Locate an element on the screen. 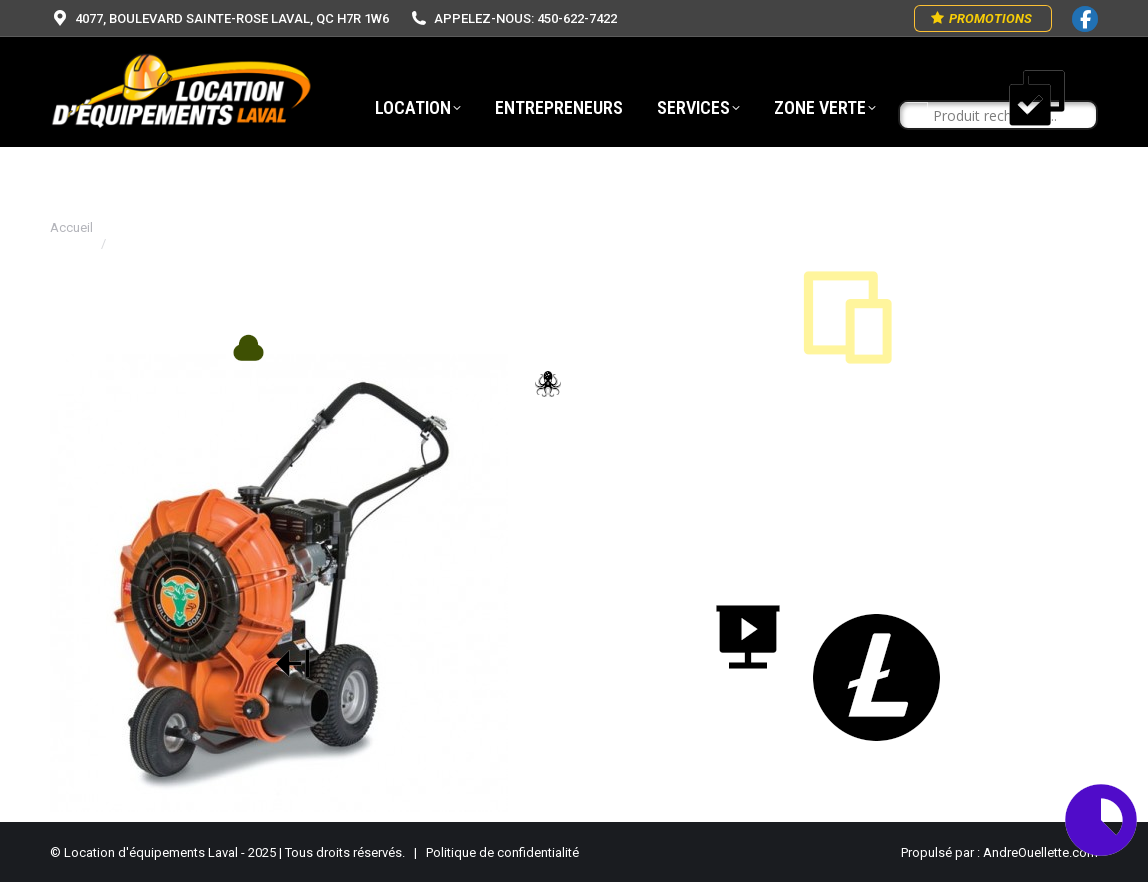 Image resolution: width=1148 pixels, height=882 pixels. indicates cloudy weather conditions is located at coordinates (248, 348).